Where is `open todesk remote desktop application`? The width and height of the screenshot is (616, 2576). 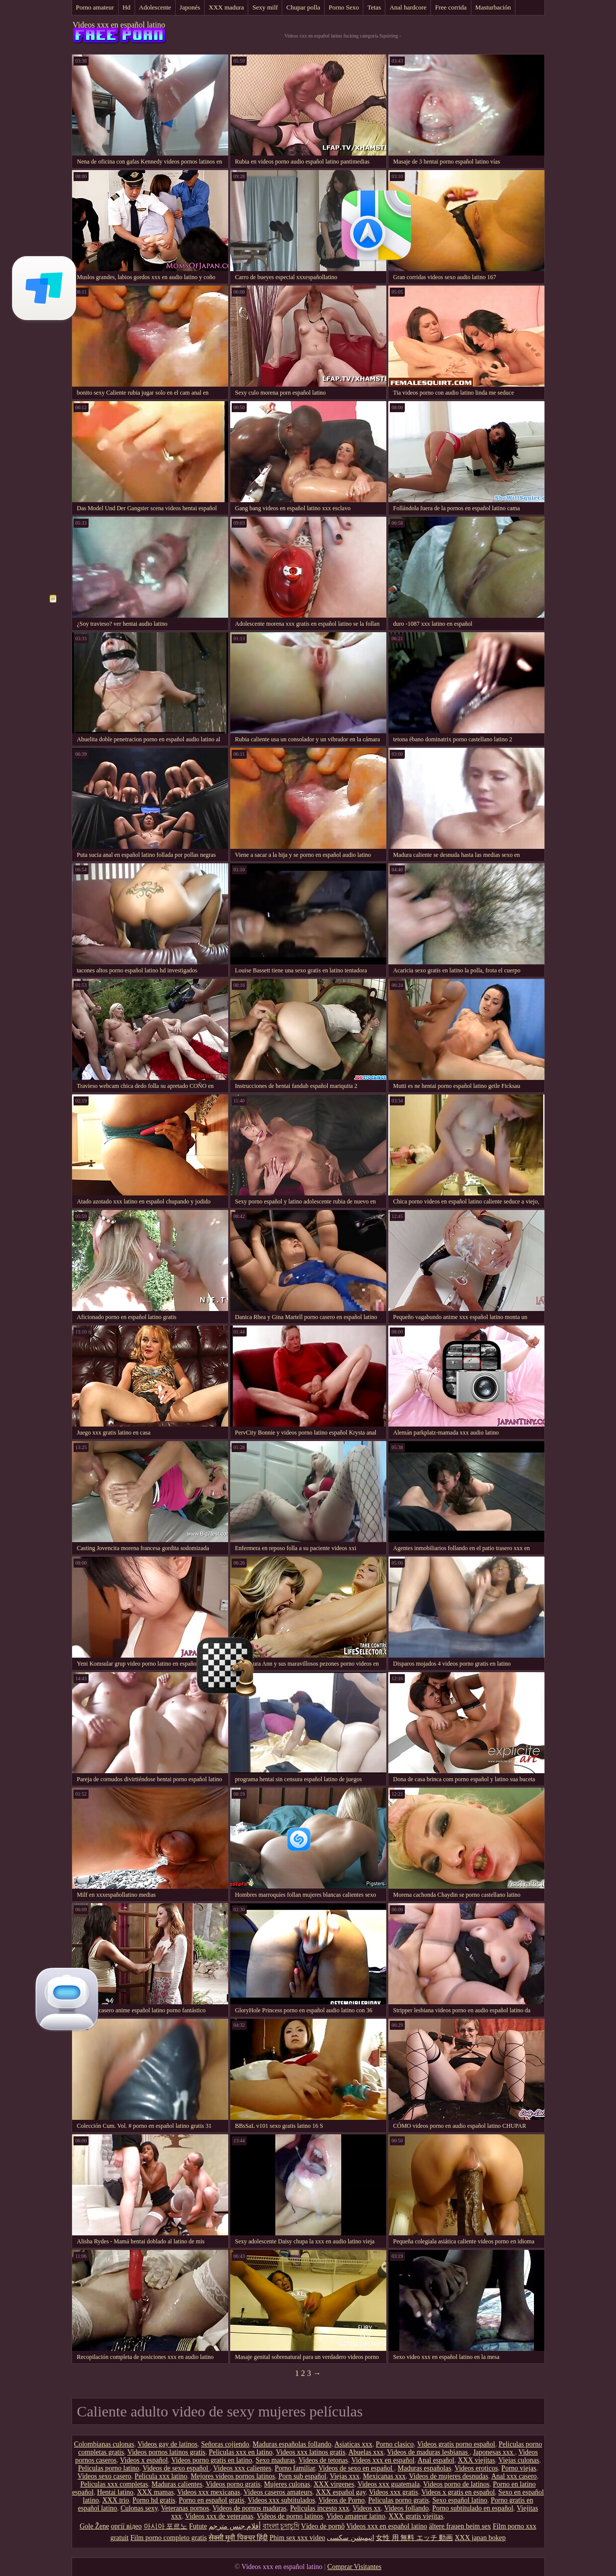
open todesk remote desktop application is located at coordinates (44, 288).